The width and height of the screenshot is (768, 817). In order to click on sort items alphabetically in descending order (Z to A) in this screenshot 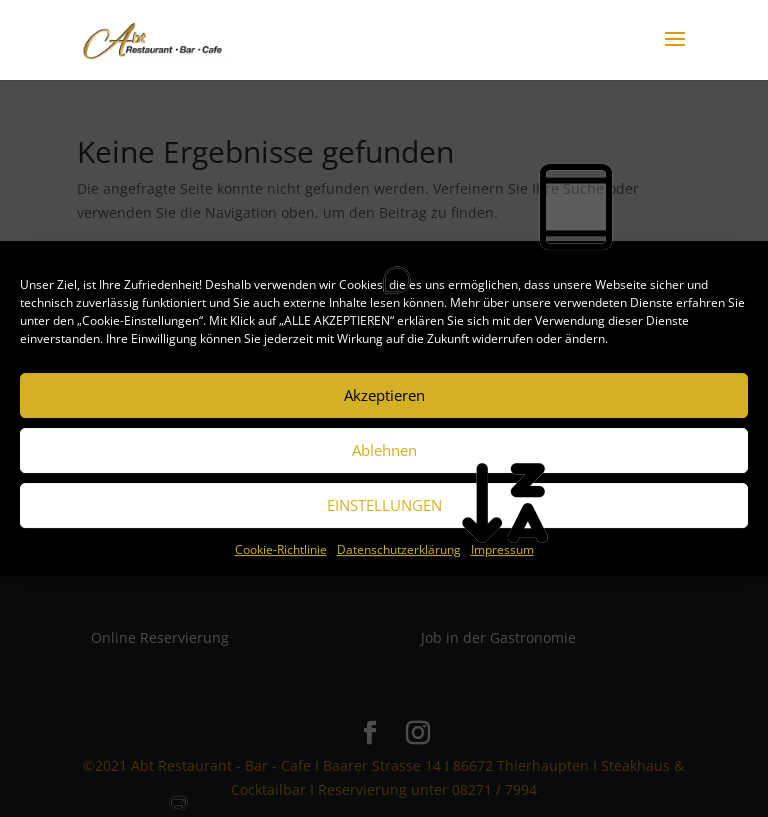, I will do `click(505, 503)`.